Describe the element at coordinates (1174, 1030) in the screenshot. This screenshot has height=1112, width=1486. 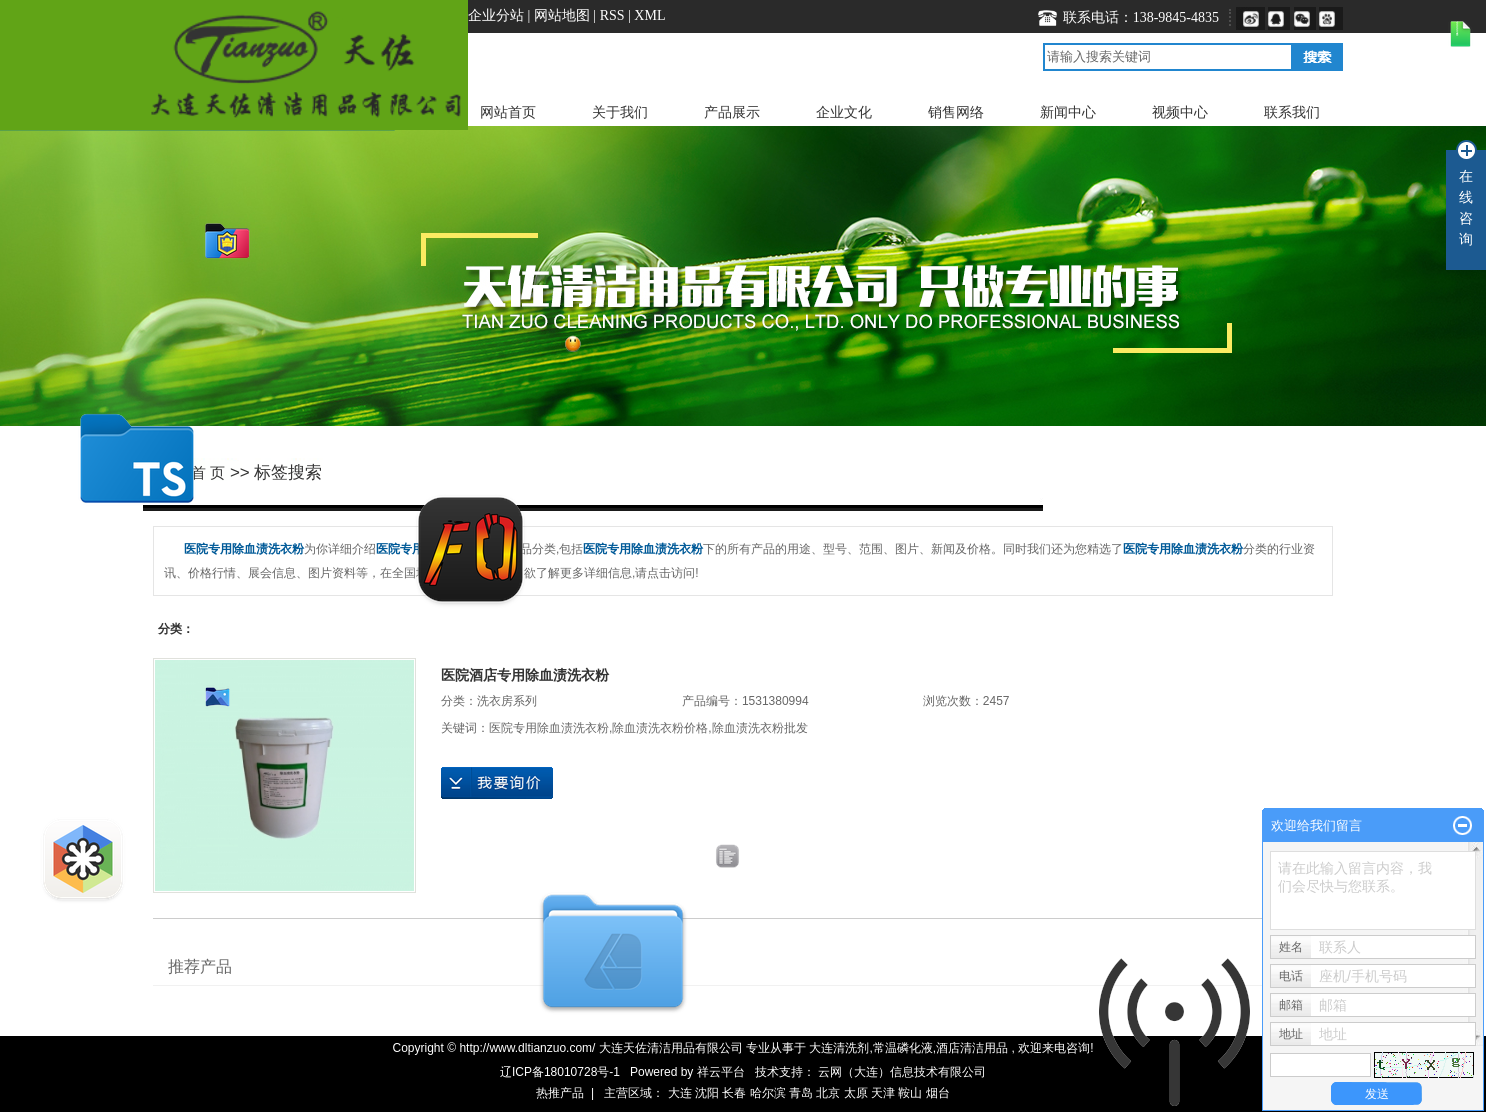
I see `indicates cellular network signal strength` at that location.